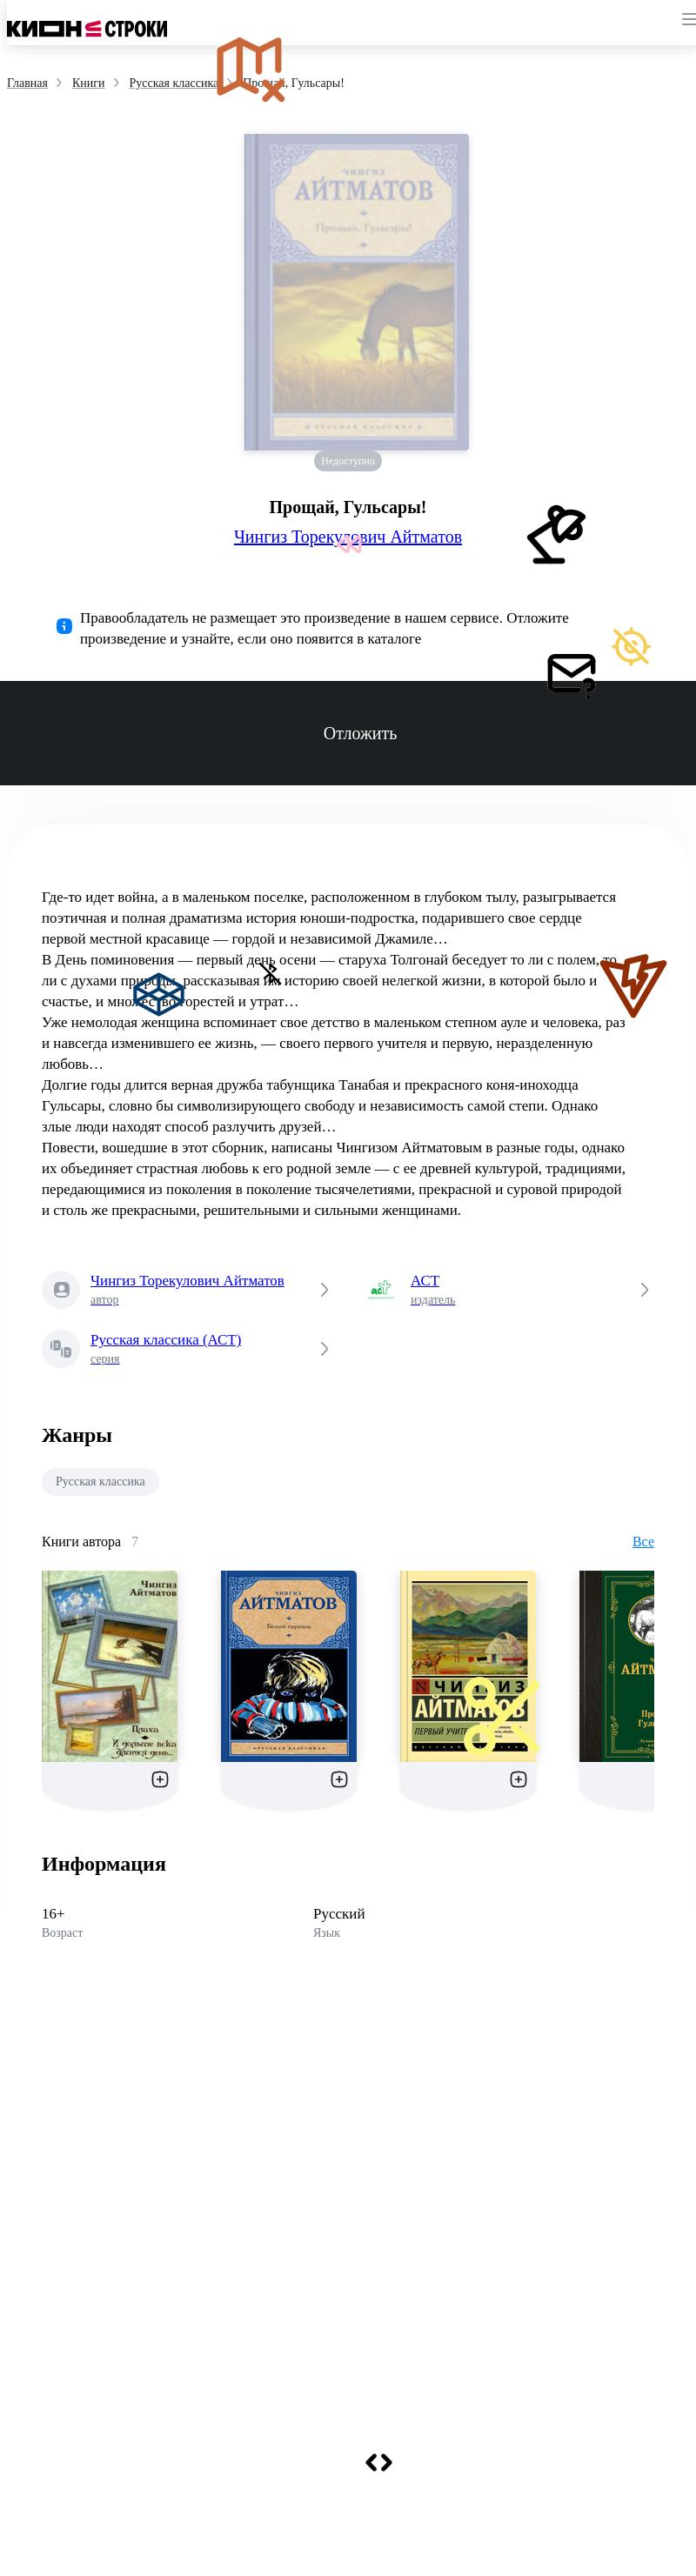 This screenshot has width=696, height=2576. Describe the element at coordinates (631, 646) in the screenshot. I see `location services disabled` at that location.